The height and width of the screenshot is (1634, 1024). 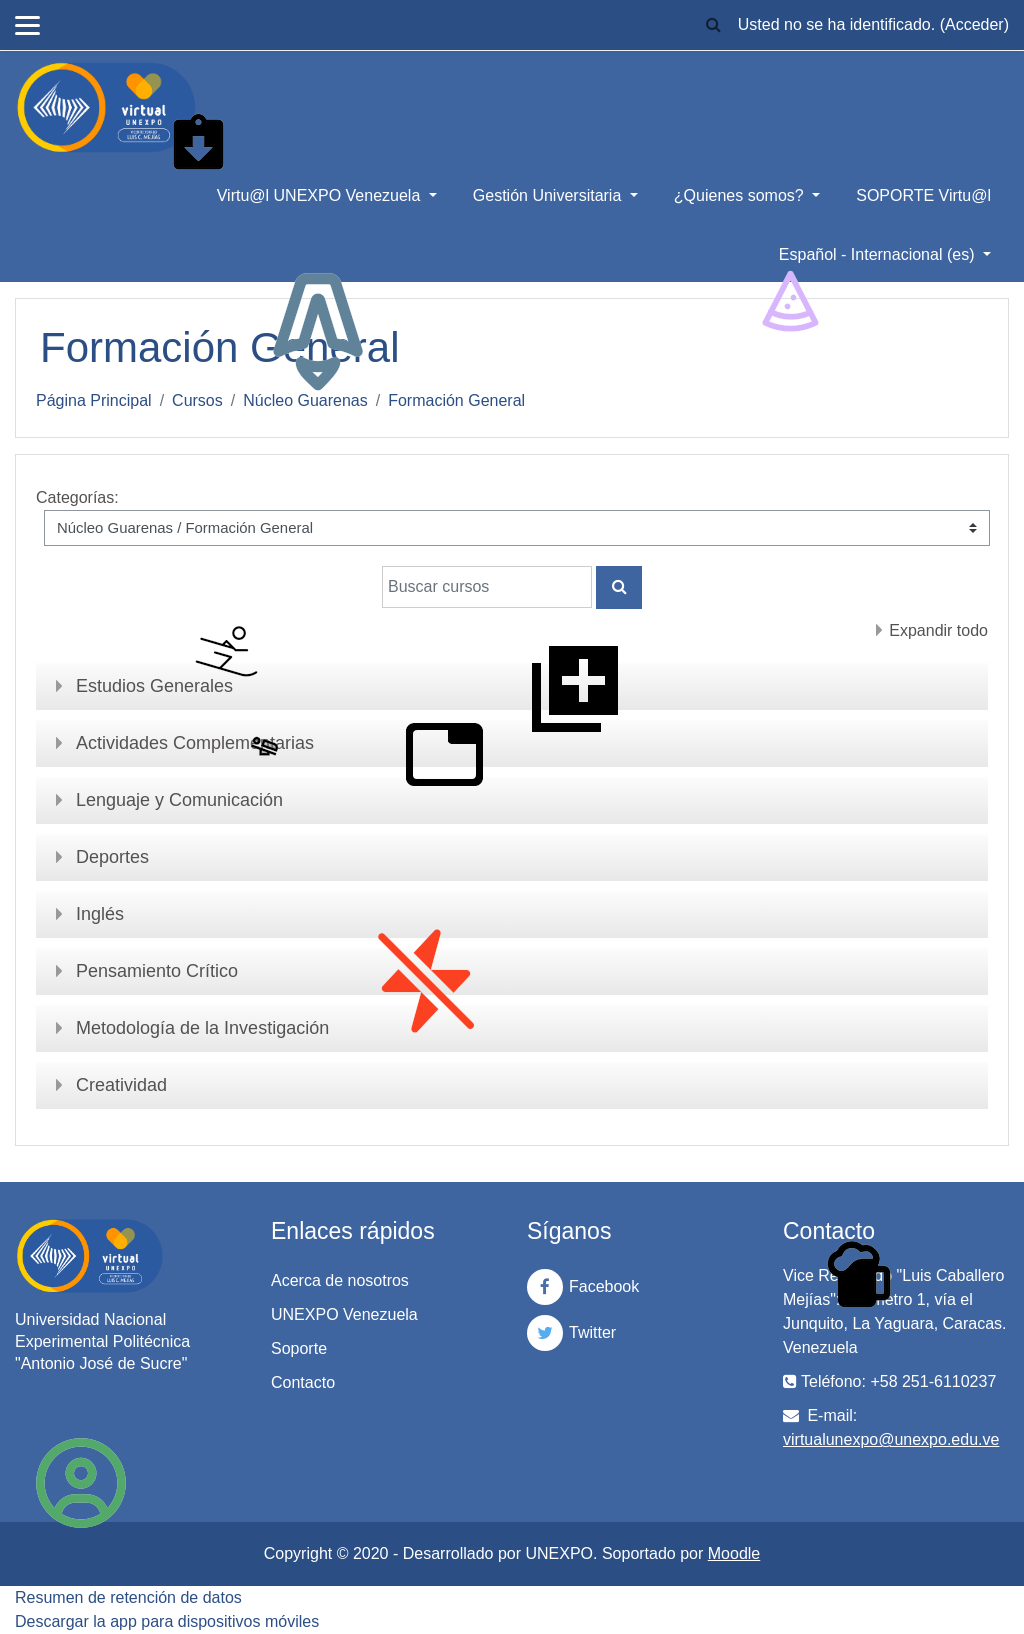 What do you see at coordinates (426, 981) in the screenshot?
I see `flash or lightning feature disabled` at bounding box center [426, 981].